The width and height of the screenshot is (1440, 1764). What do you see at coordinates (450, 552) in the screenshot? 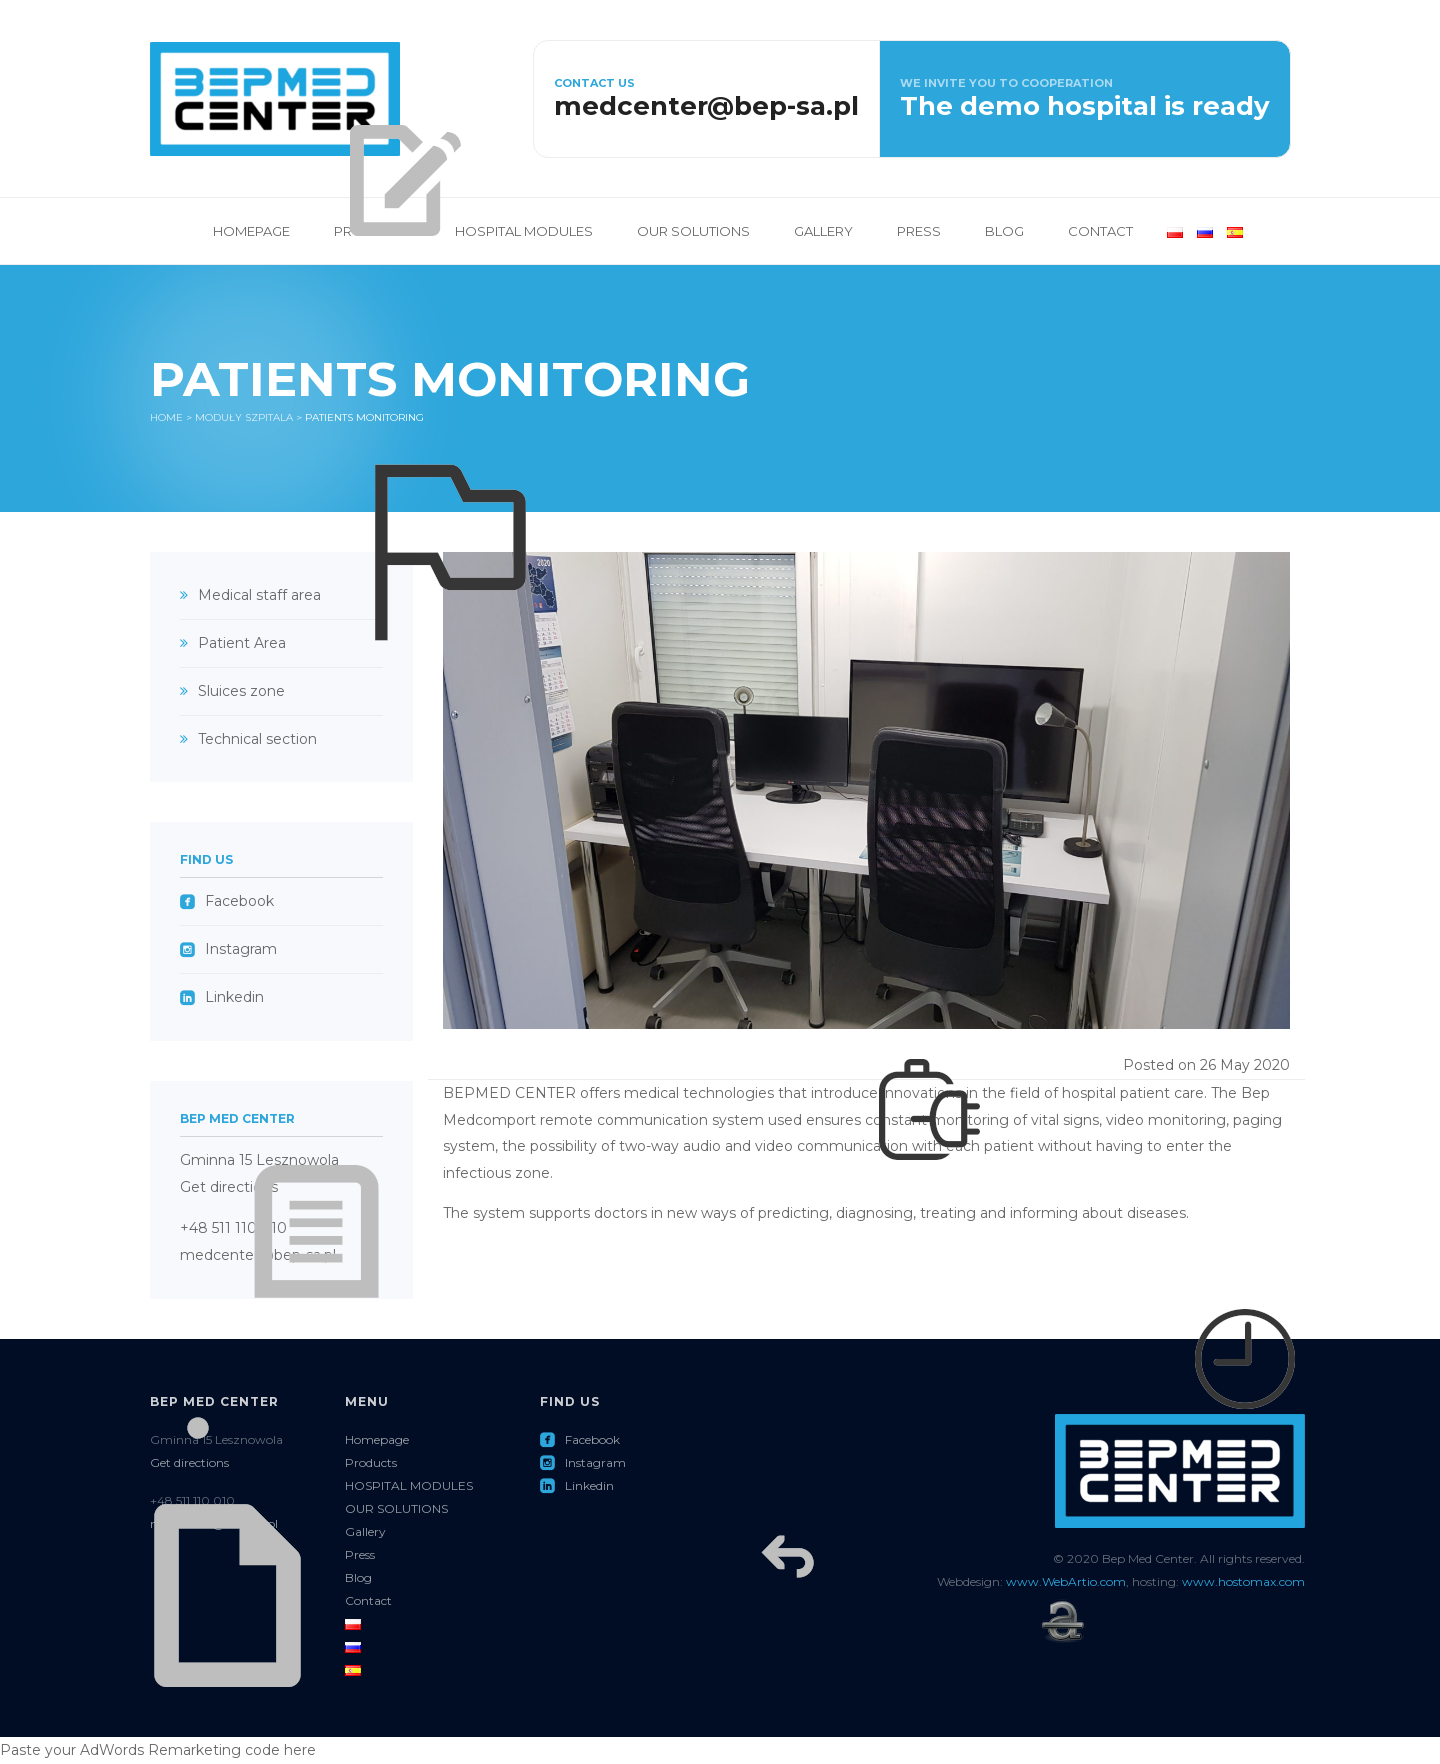
I see `access flag emojis in the emoji picker` at bounding box center [450, 552].